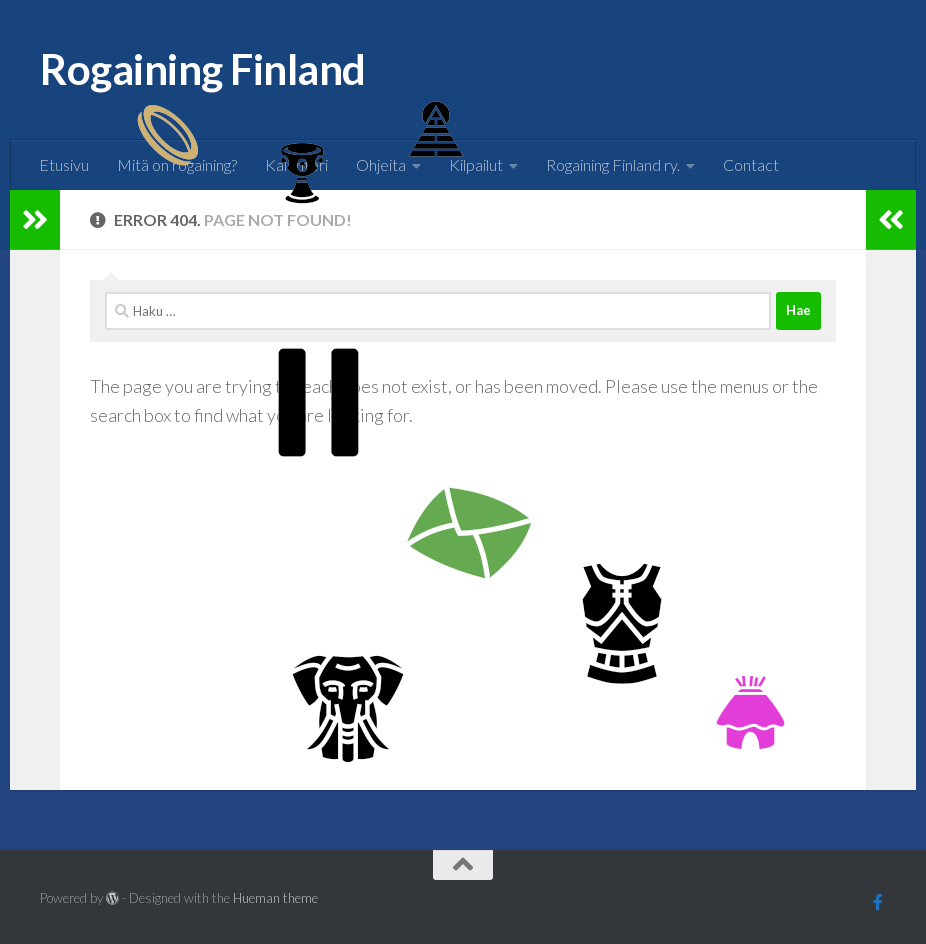 Image resolution: width=926 pixels, height=944 pixels. What do you see at coordinates (436, 129) in the screenshot?
I see `view historical landmarks or monuments` at bounding box center [436, 129].